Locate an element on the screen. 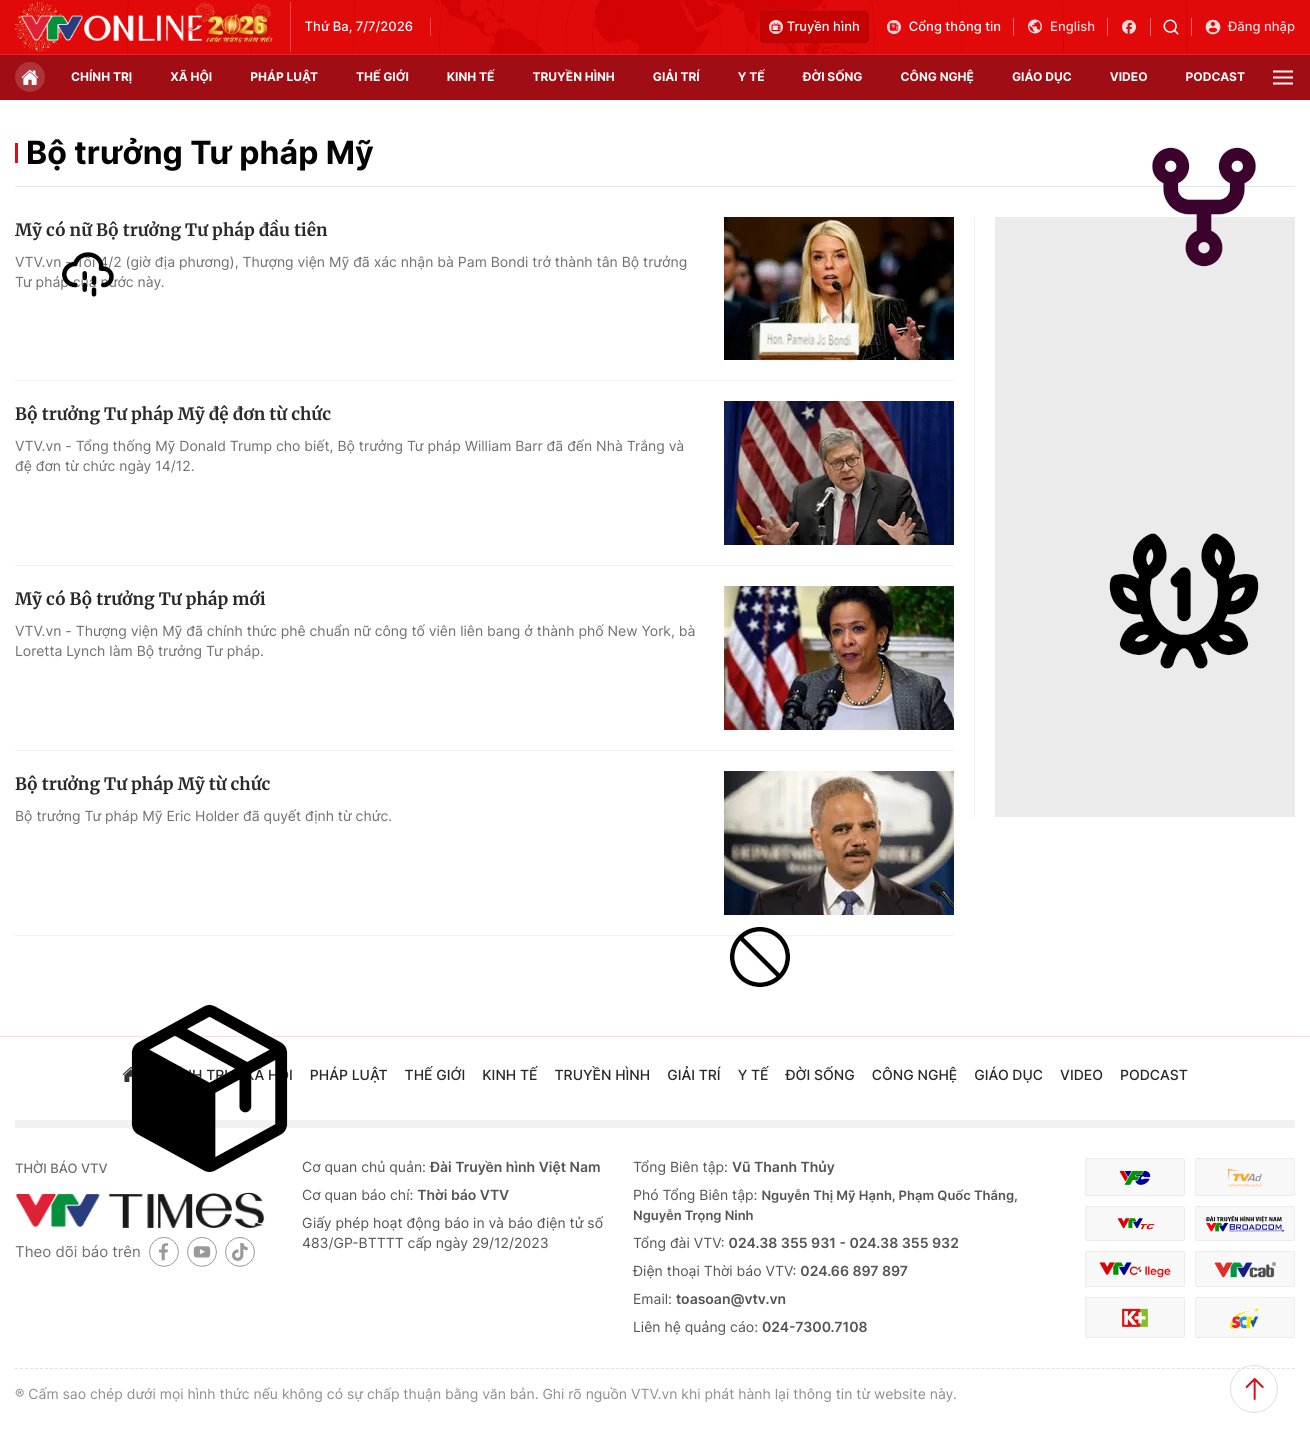  indicates a blocked or prohibited action is located at coordinates (760, 957).